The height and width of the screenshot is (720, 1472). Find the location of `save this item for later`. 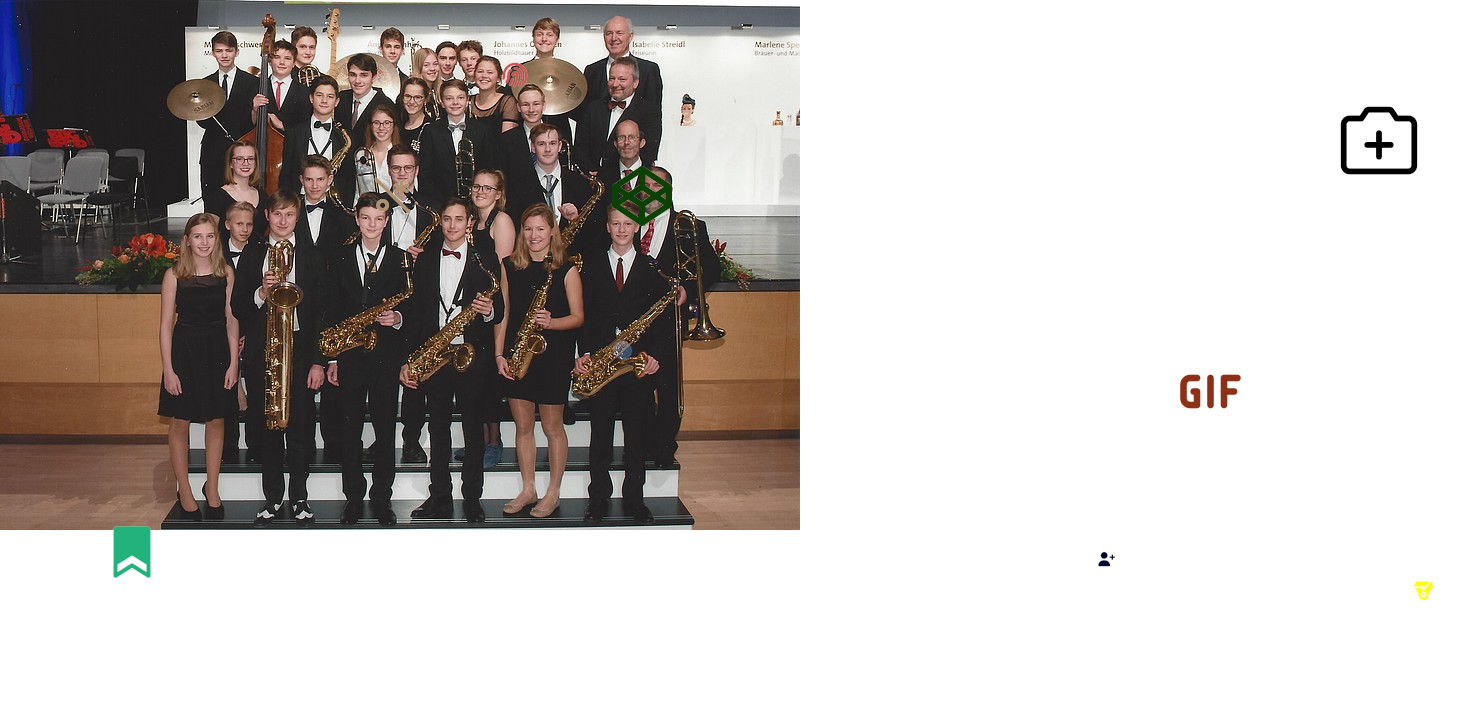

save this item for later is located at coordinates (132, 551).